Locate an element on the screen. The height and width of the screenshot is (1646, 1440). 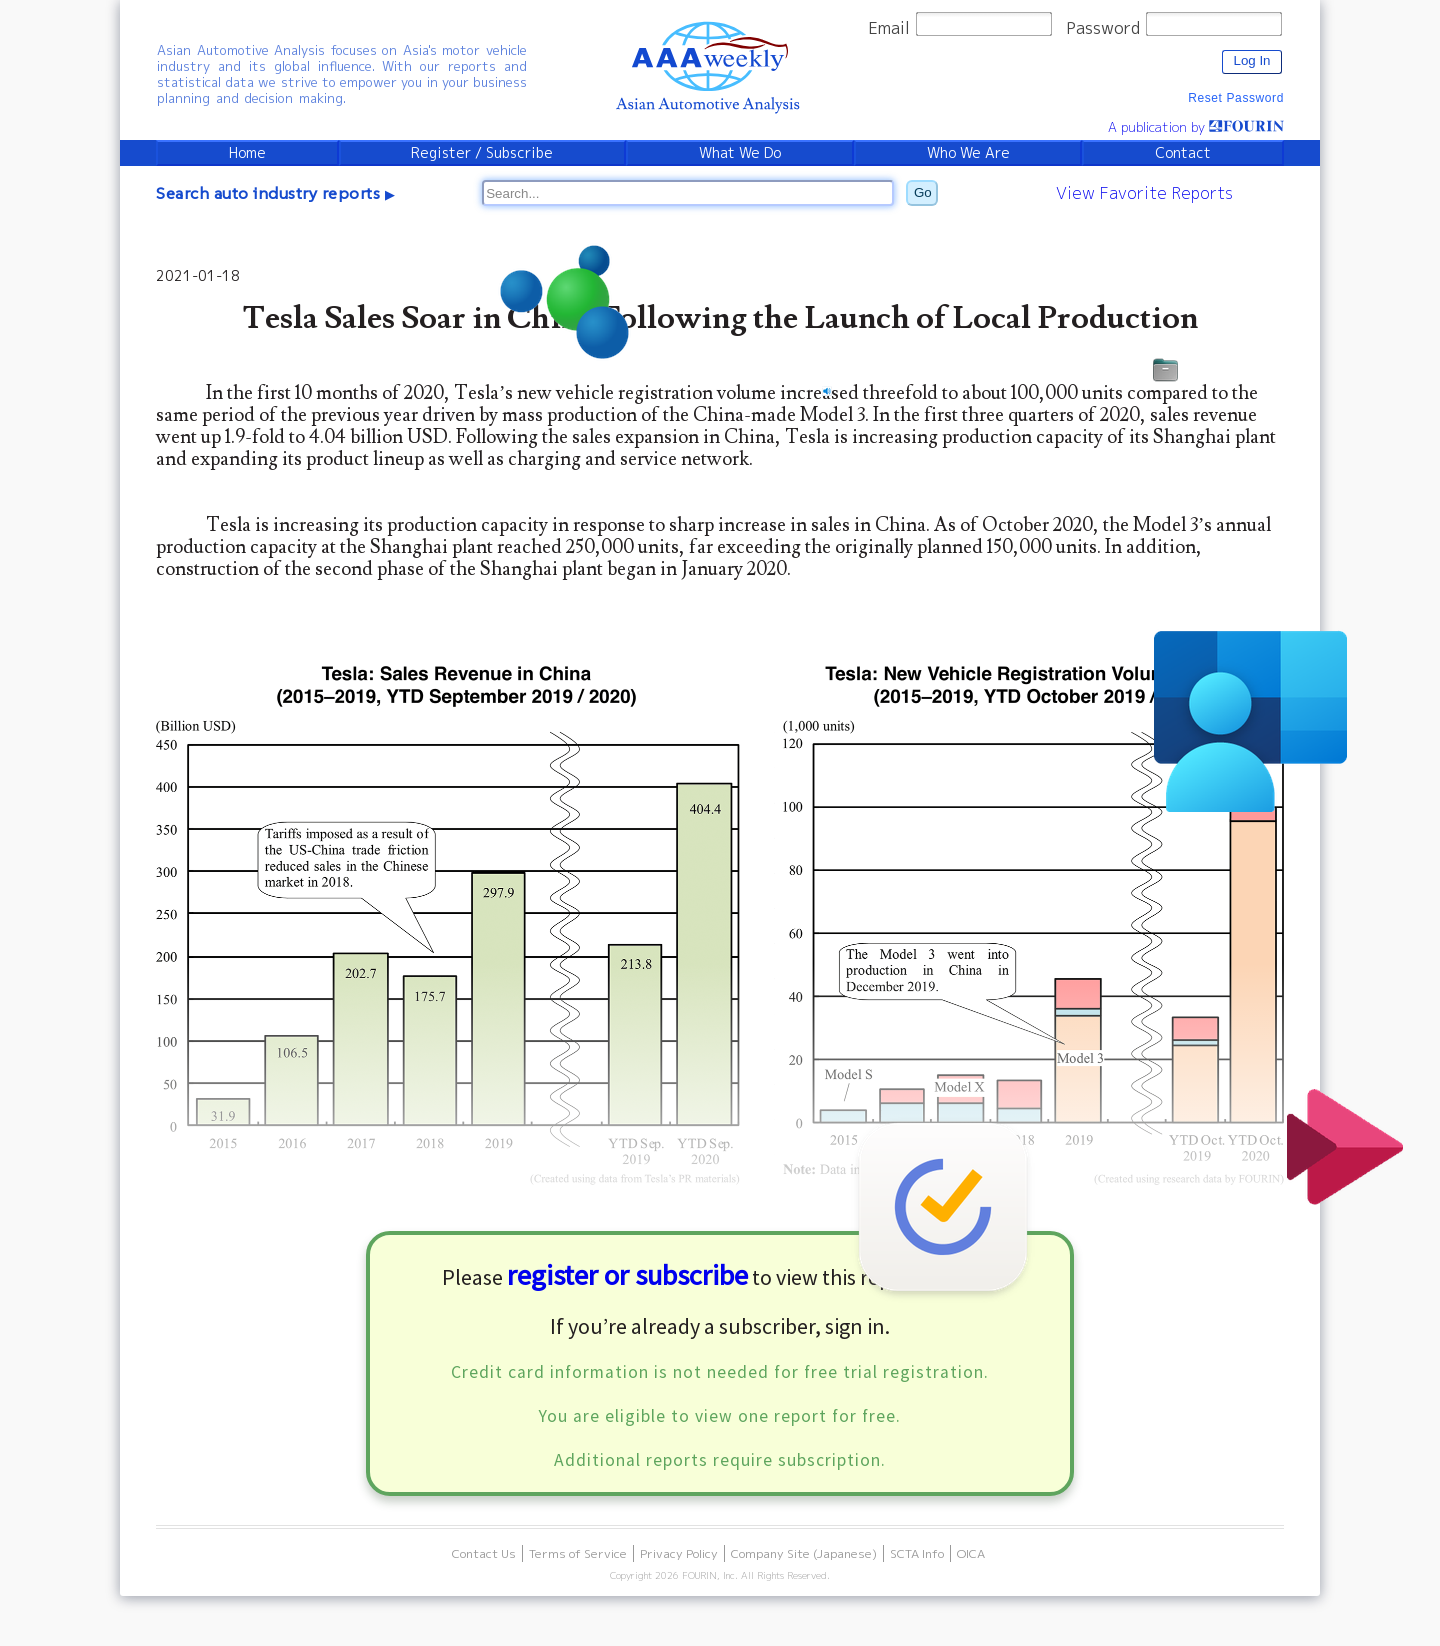
indicates file or folder is shared with homegroup network is located at coordinates (564, 303).